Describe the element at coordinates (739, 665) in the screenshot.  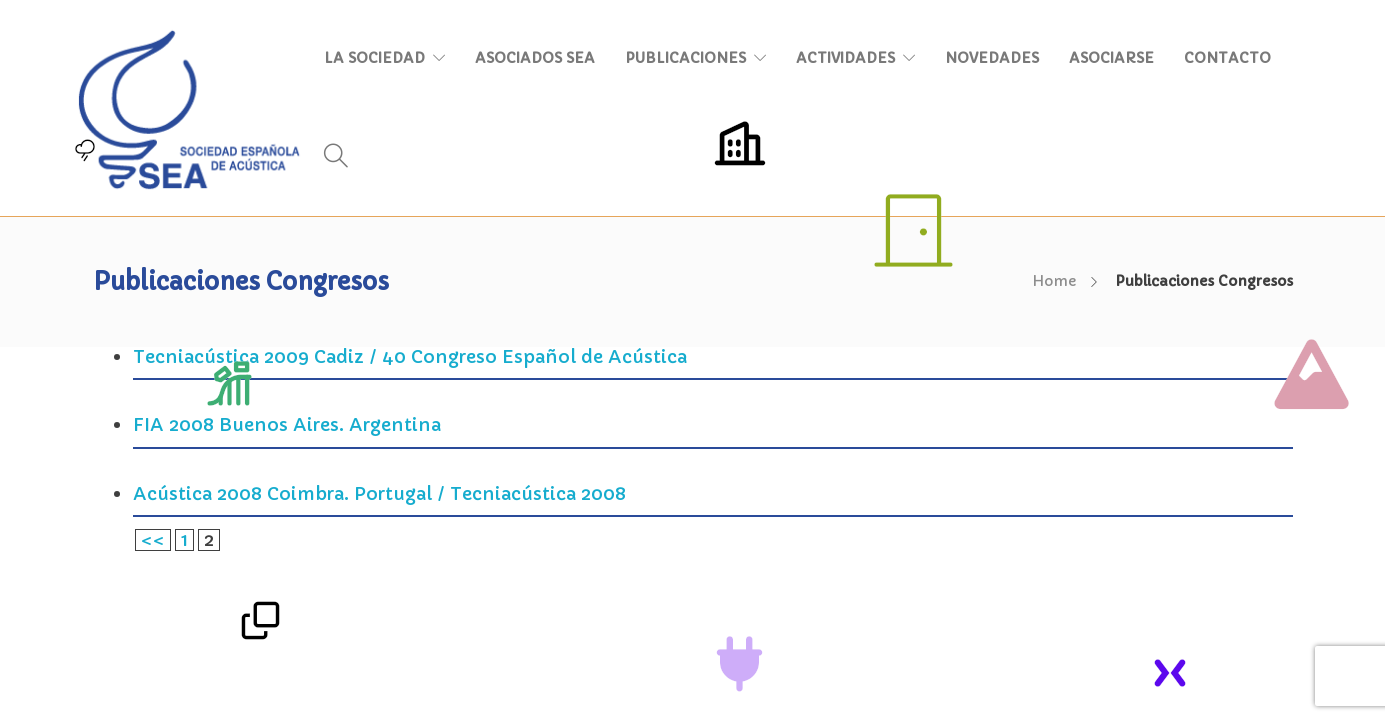
I see `connect to power source` at that location.